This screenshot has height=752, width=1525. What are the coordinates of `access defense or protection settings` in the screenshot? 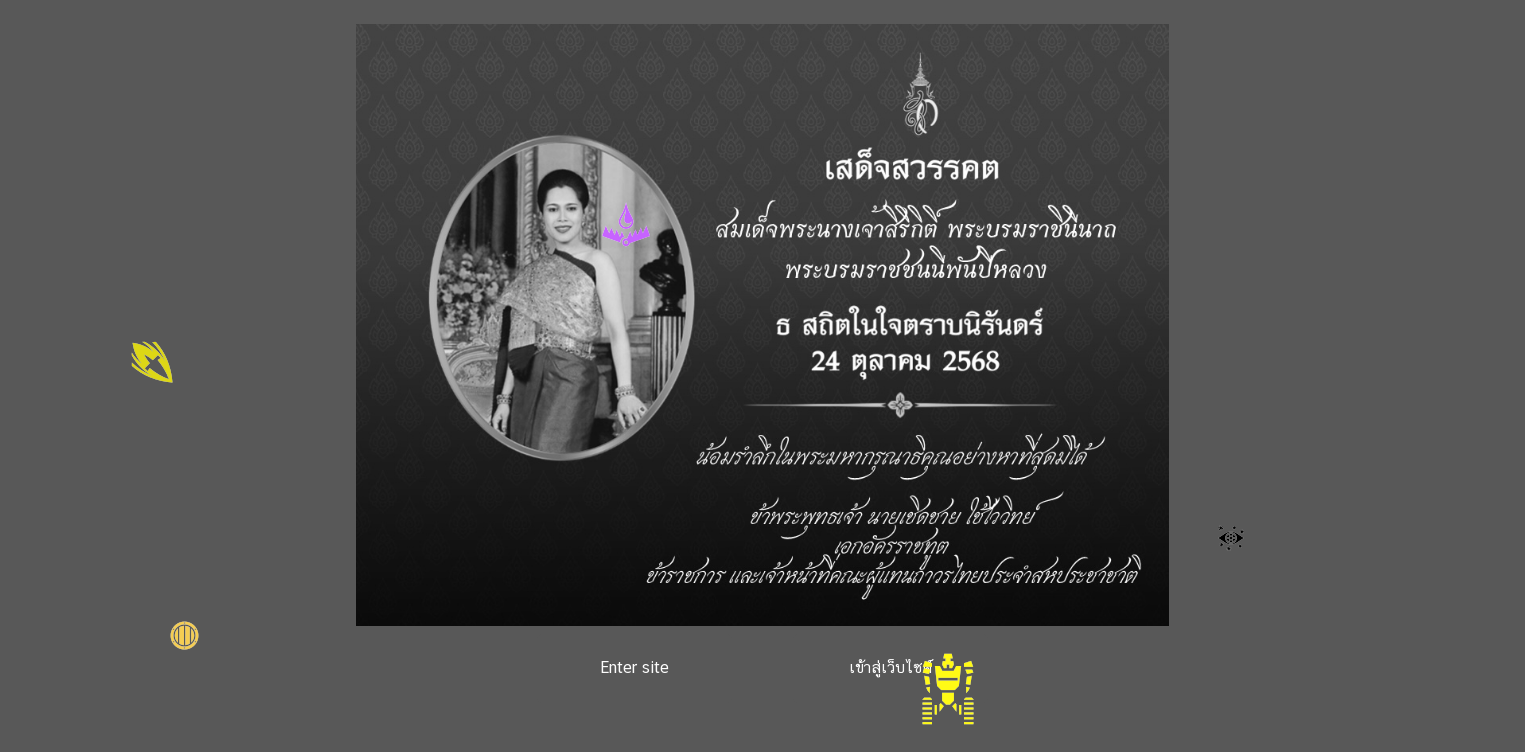 It's located at (184, 635).